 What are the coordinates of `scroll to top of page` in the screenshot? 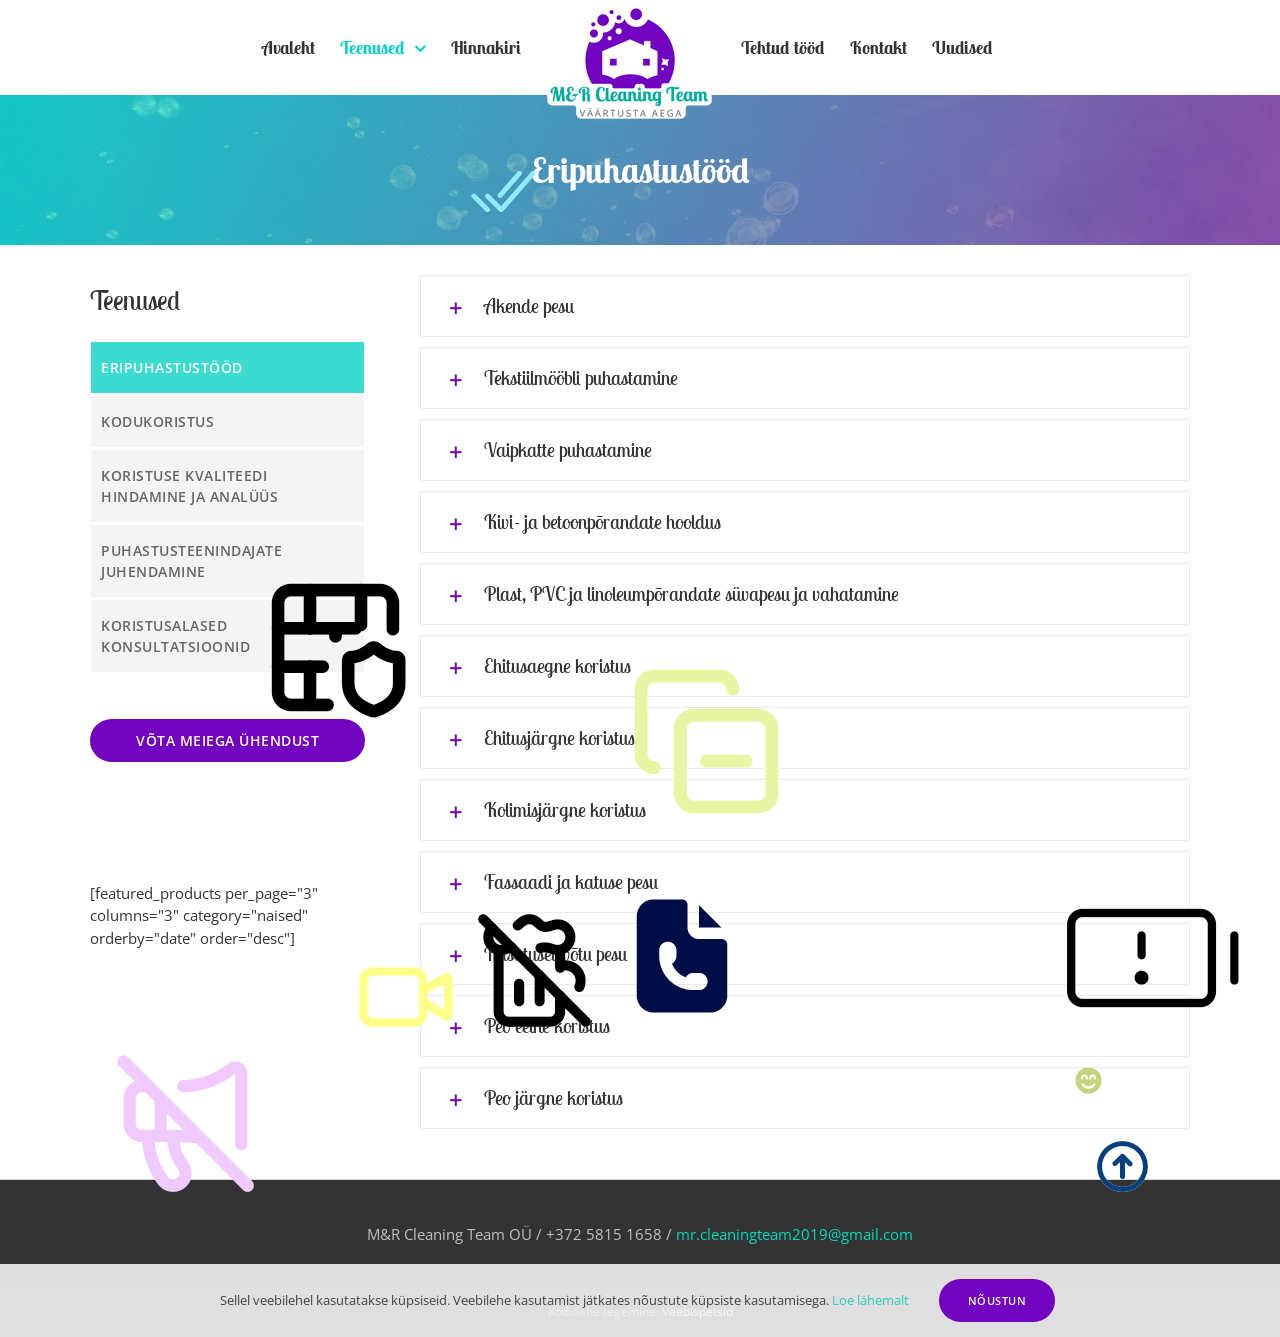 It's located at (1122, 1166).